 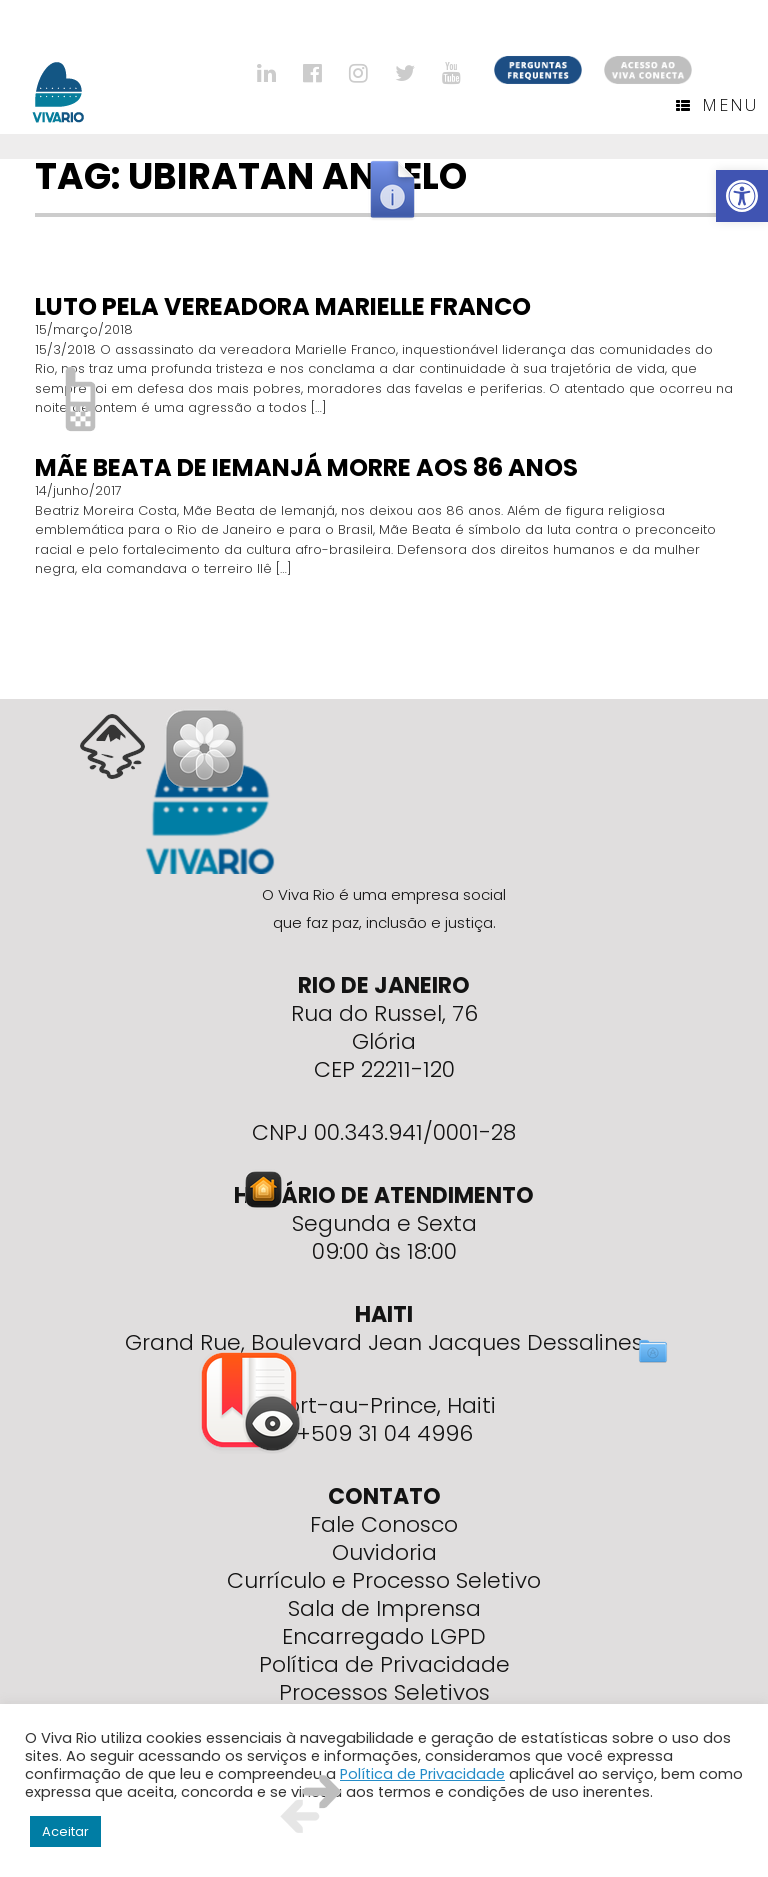 What do you see at coordinates (263, 1189) in the screenshot?
I see `open the home app` at bounding box center [263, 1189].